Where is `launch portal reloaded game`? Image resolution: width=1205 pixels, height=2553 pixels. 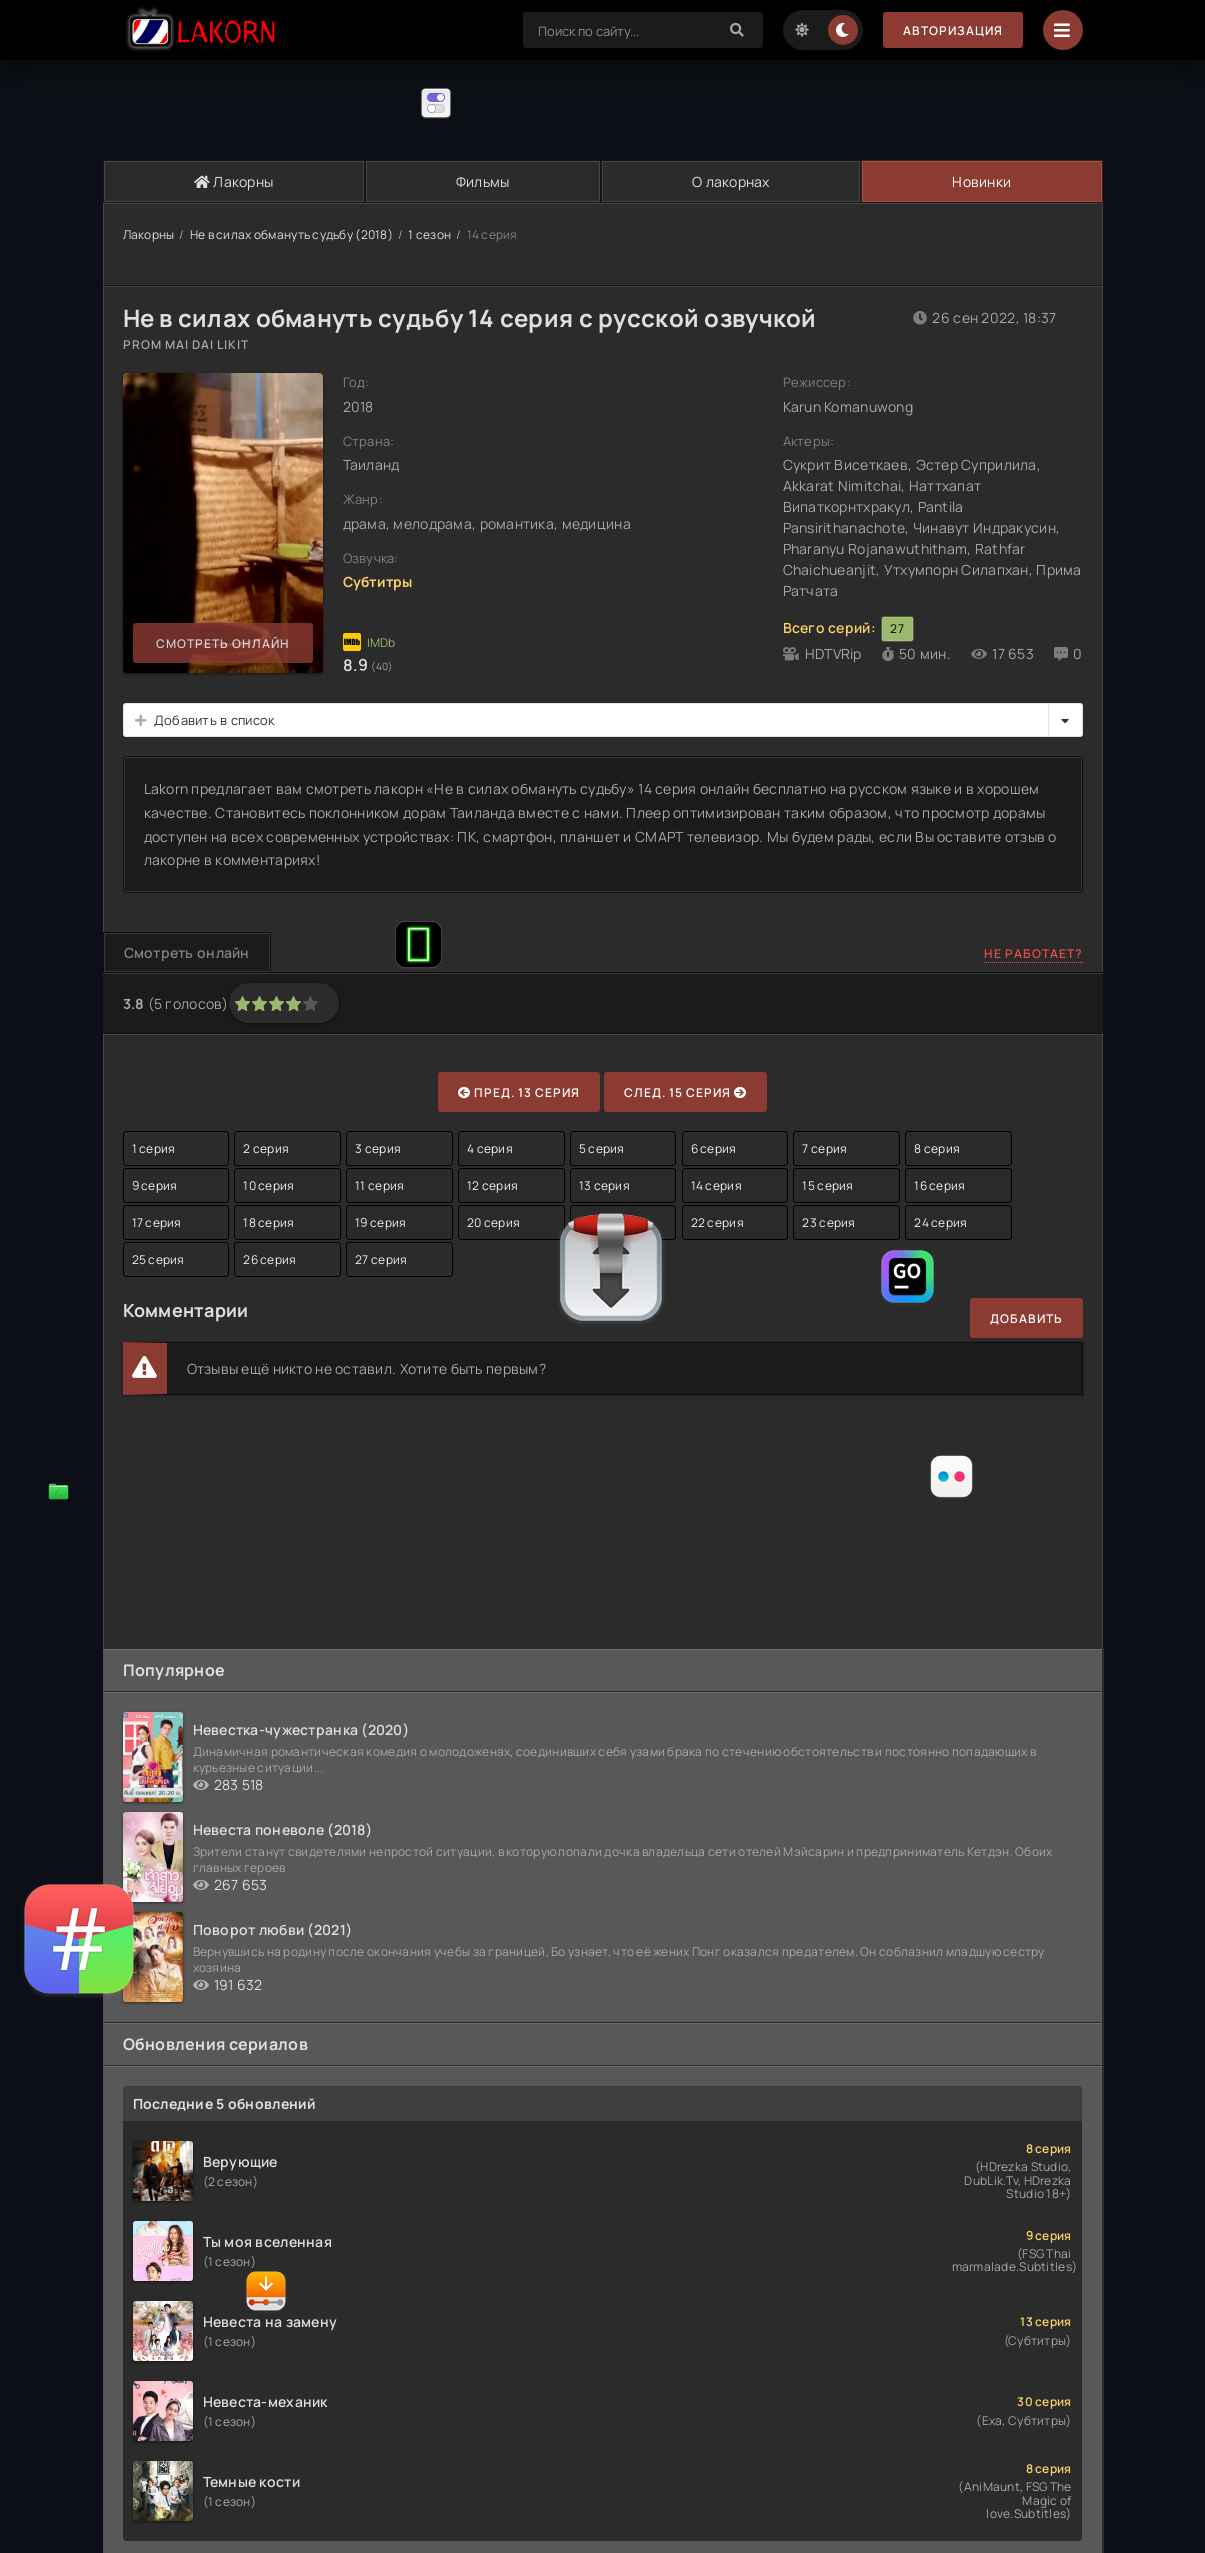 launch portal reloaded game is located at coordinates (418, 944).